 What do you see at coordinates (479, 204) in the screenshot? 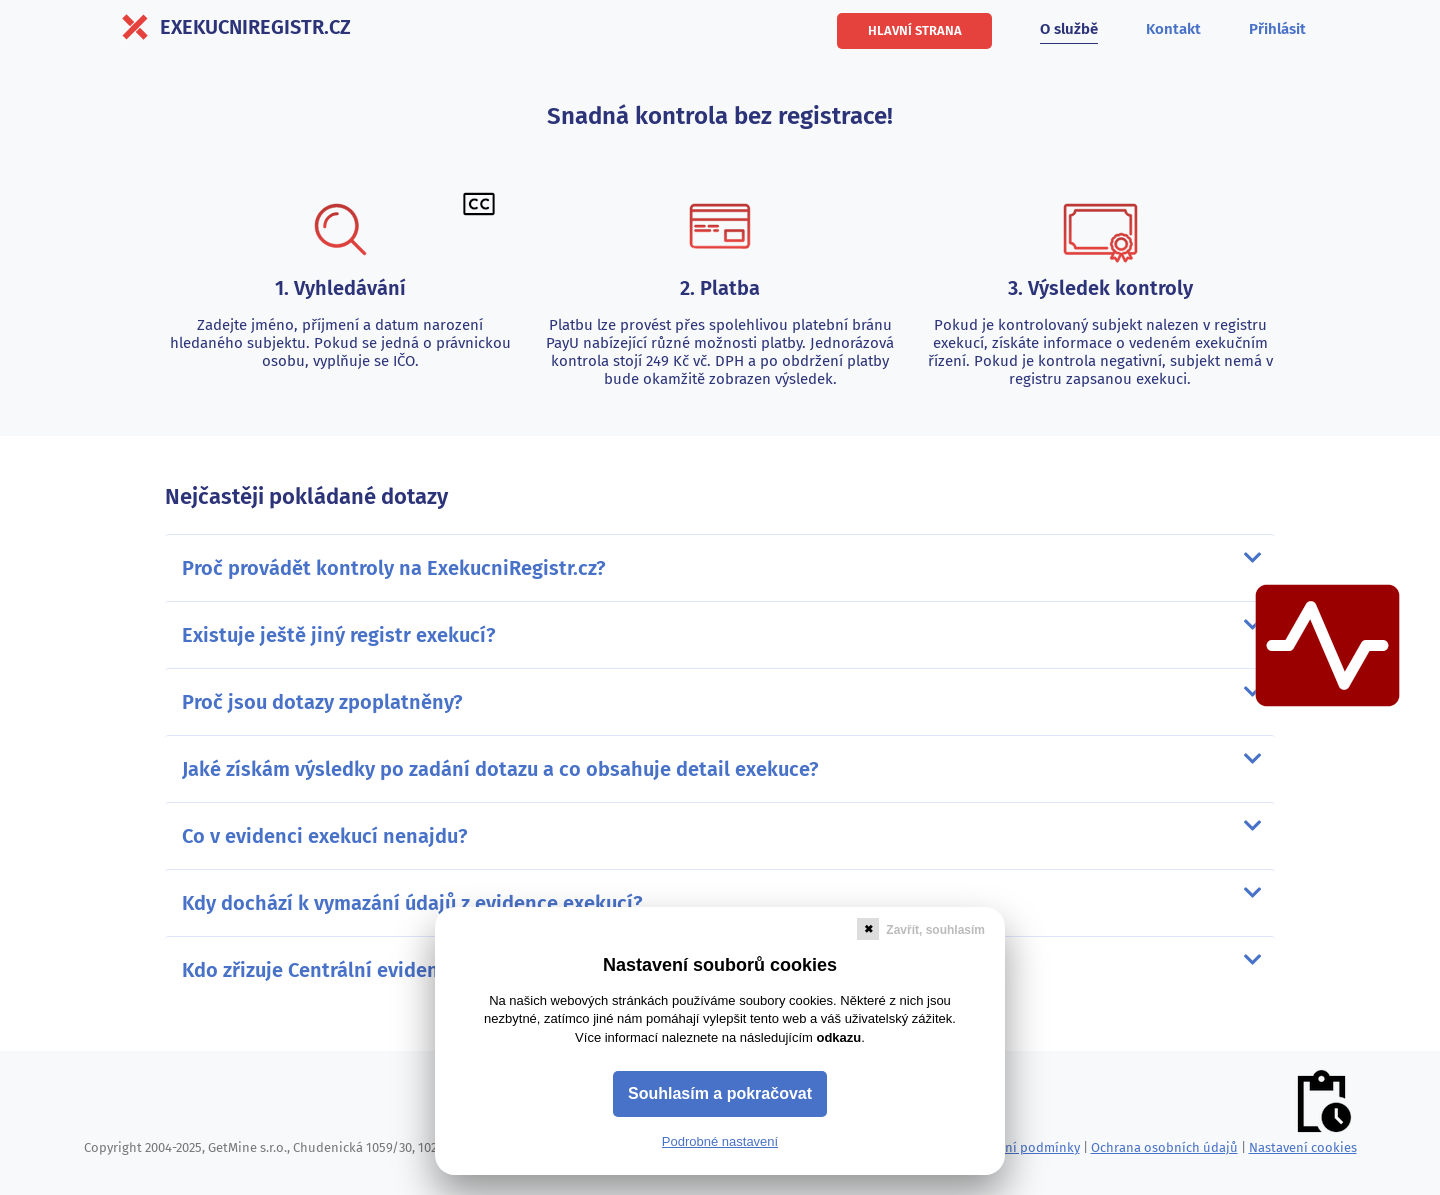
I see `enable closed captions for video content` at bounding box center [479, 204].